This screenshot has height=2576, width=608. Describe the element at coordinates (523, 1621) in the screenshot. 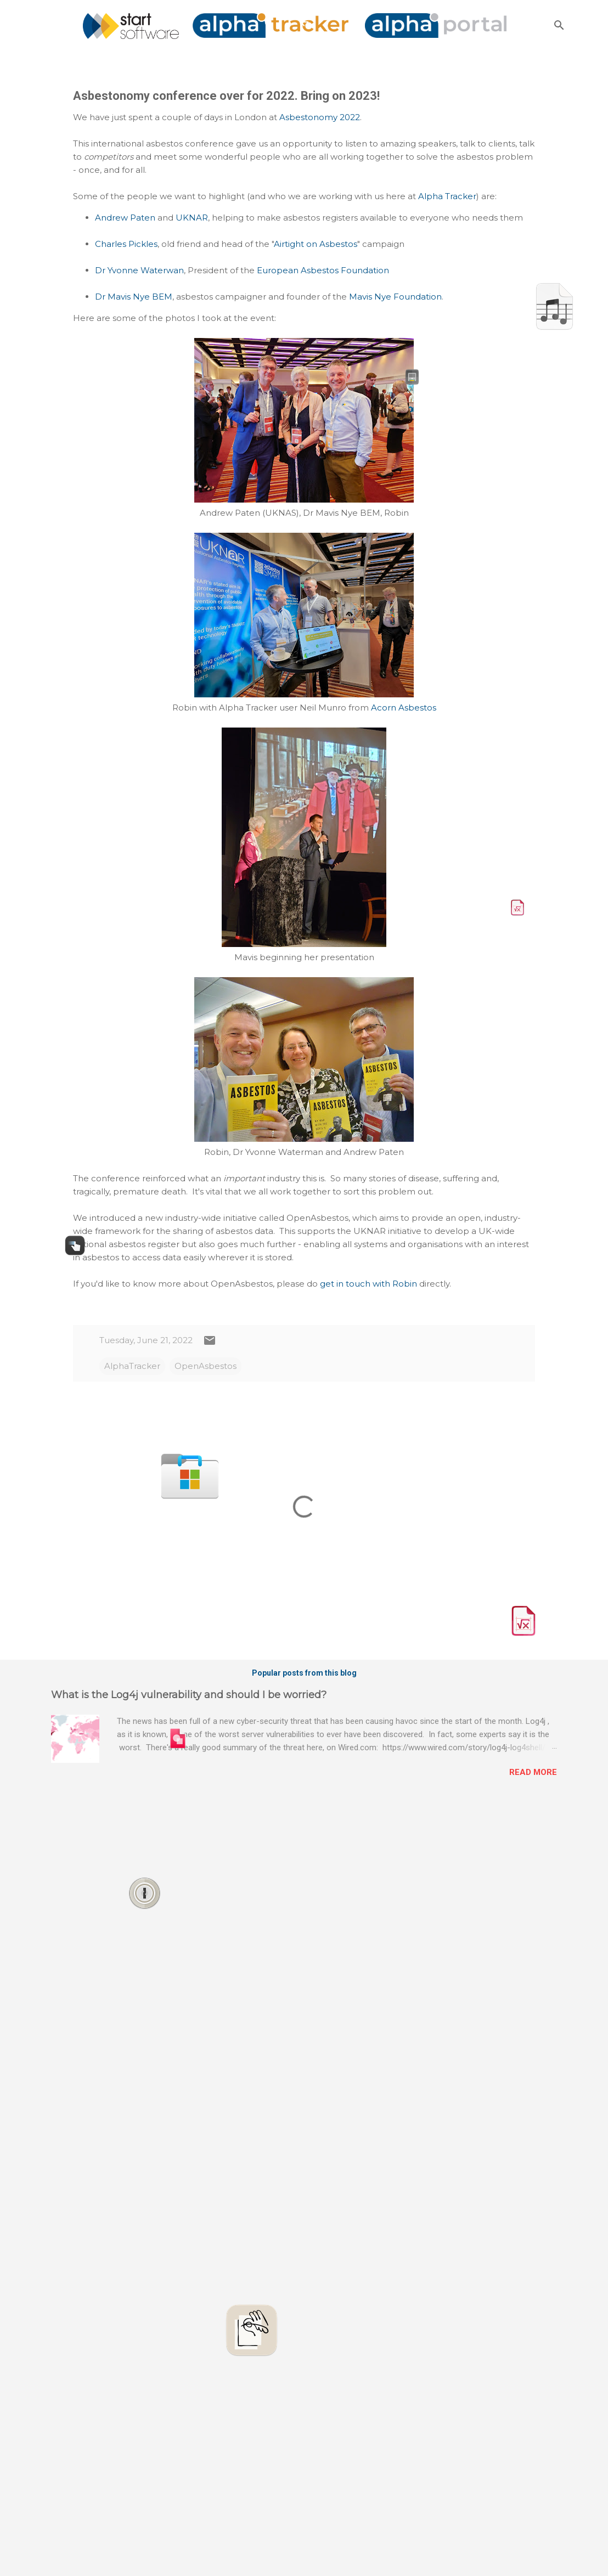

I see `a libreoffice math formula document file` at that location.